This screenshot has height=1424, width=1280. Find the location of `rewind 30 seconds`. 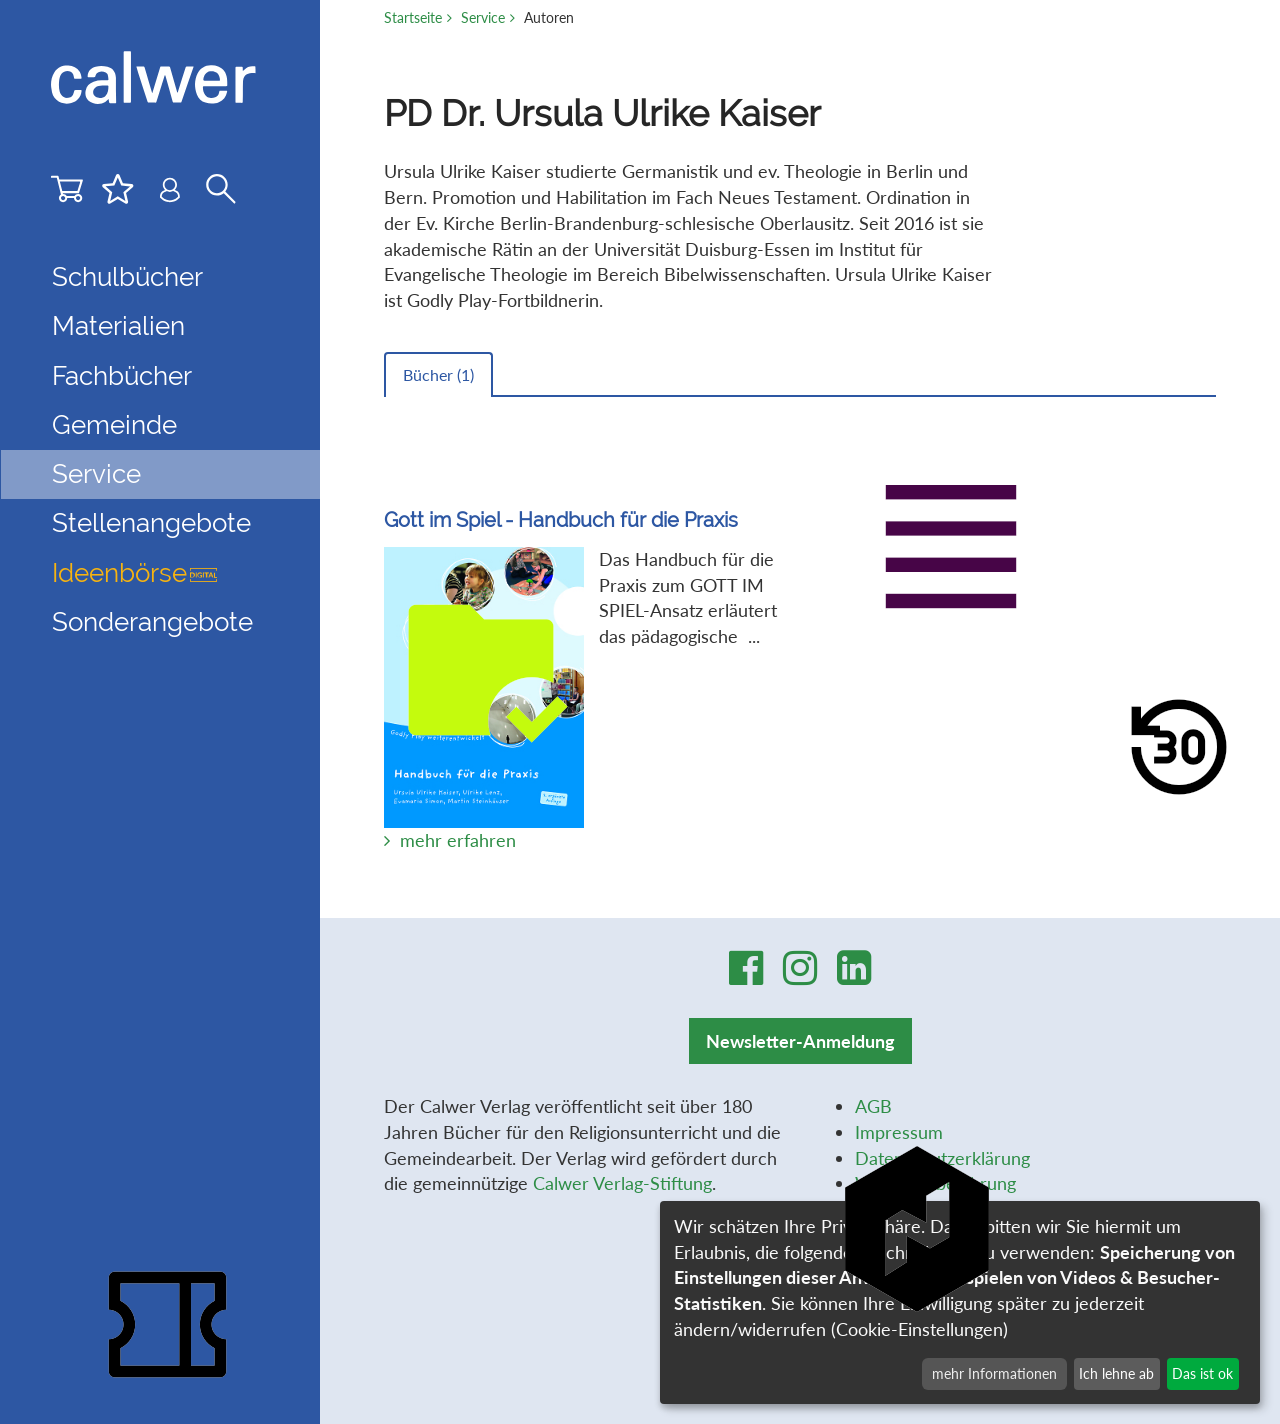

rewind 30 seconds is located at coordinates (1179, 747).